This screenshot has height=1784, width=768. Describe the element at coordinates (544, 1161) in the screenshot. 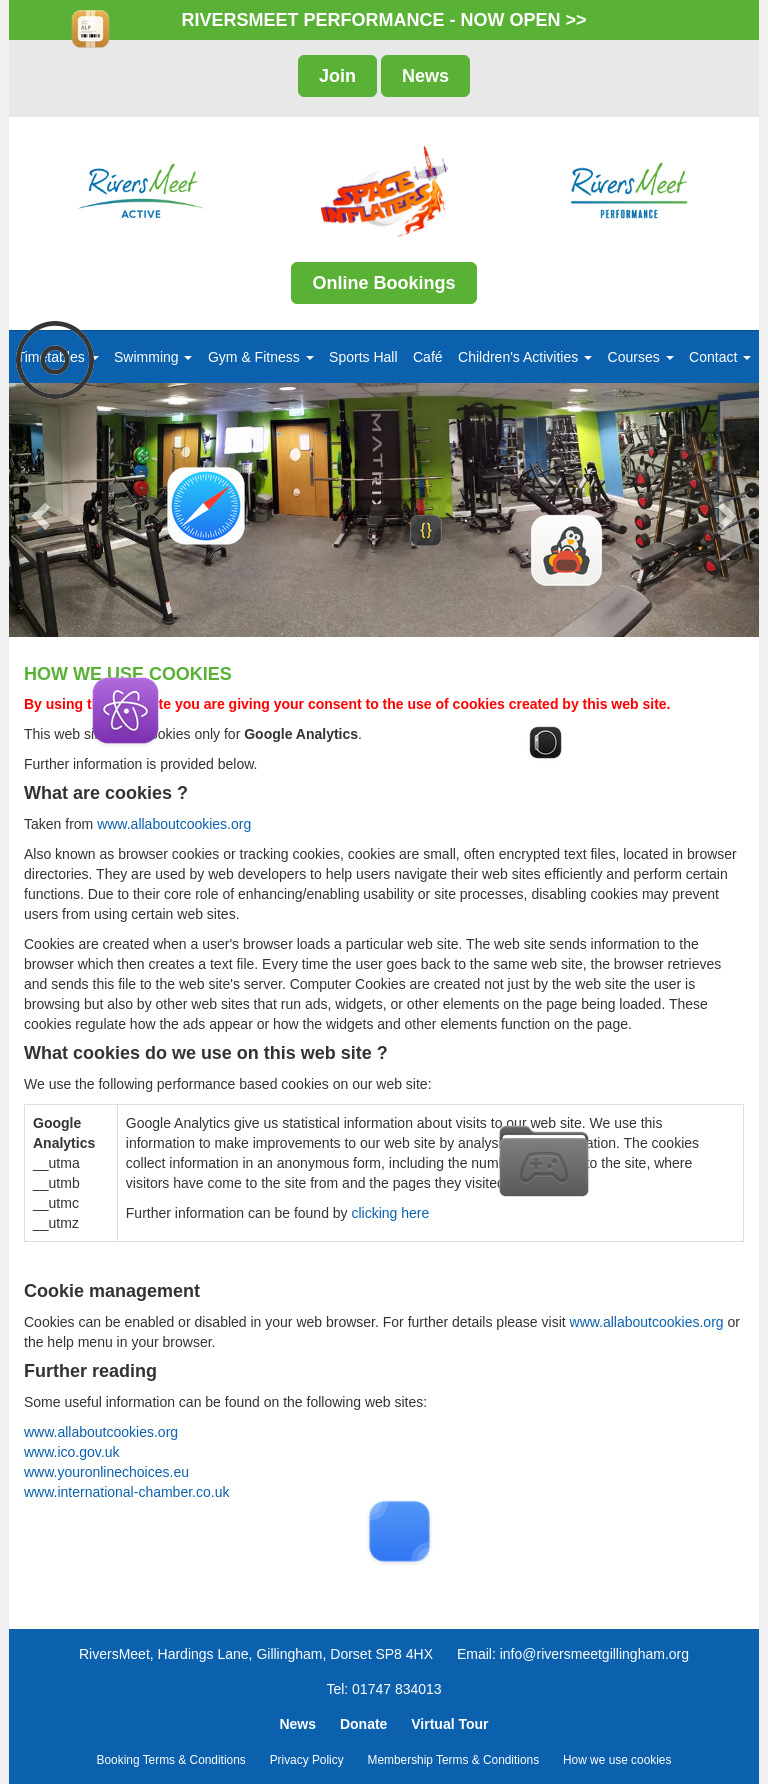

I see `open your games folder` at that location.